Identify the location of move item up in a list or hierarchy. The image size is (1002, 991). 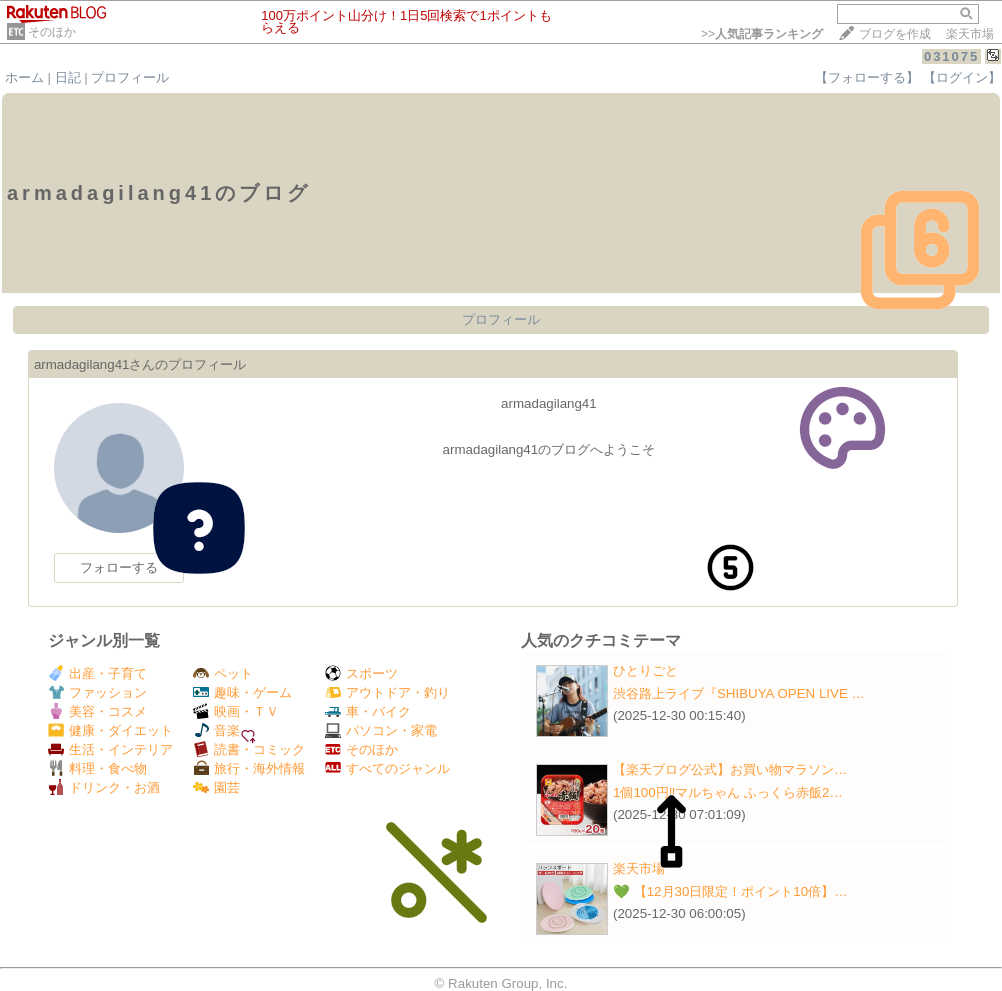
(671, 831).